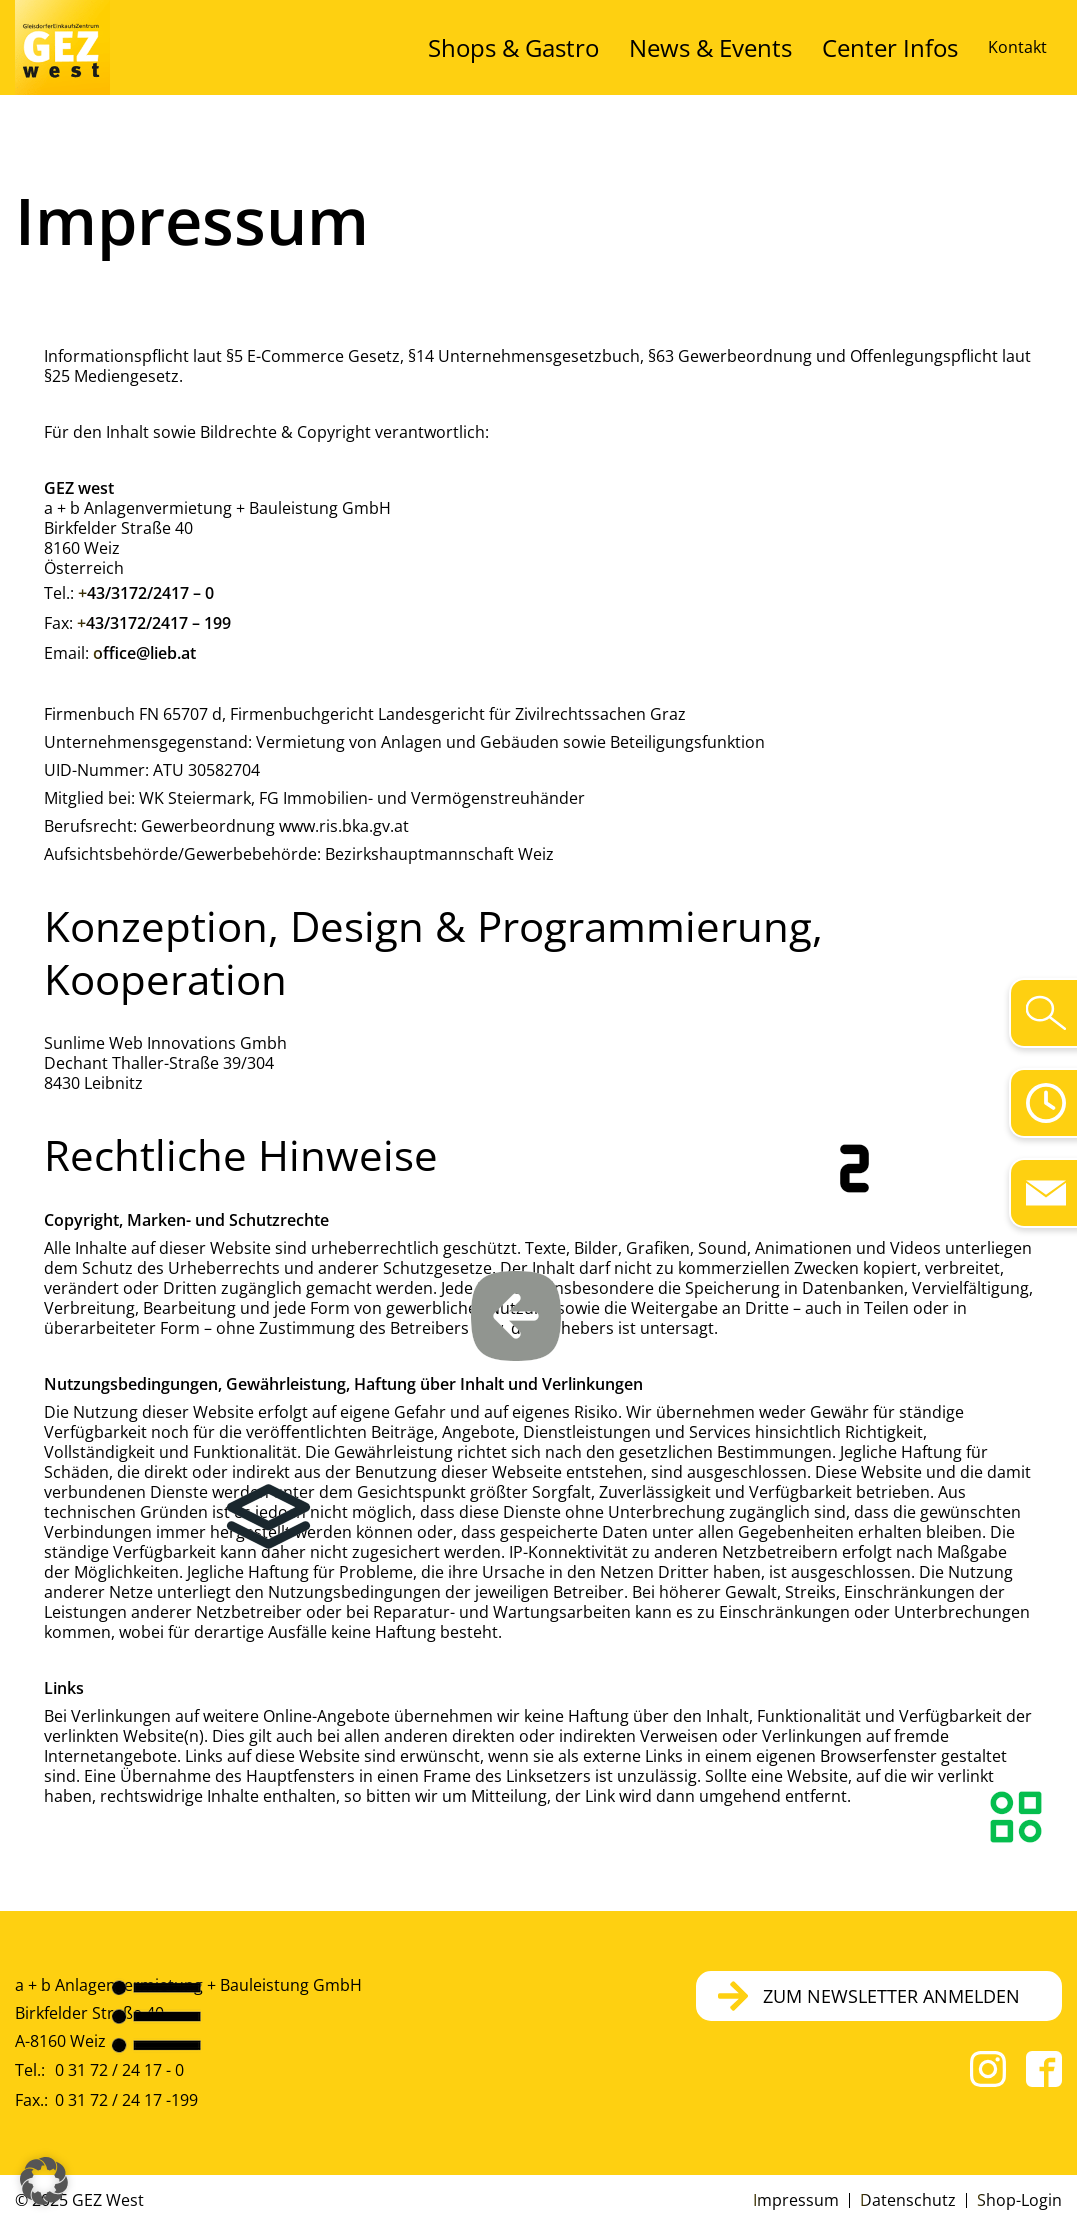  Describe the element at coordinates (854, 1168) in the screenshot. I see `indicates second item or step in a sequence` at that location.